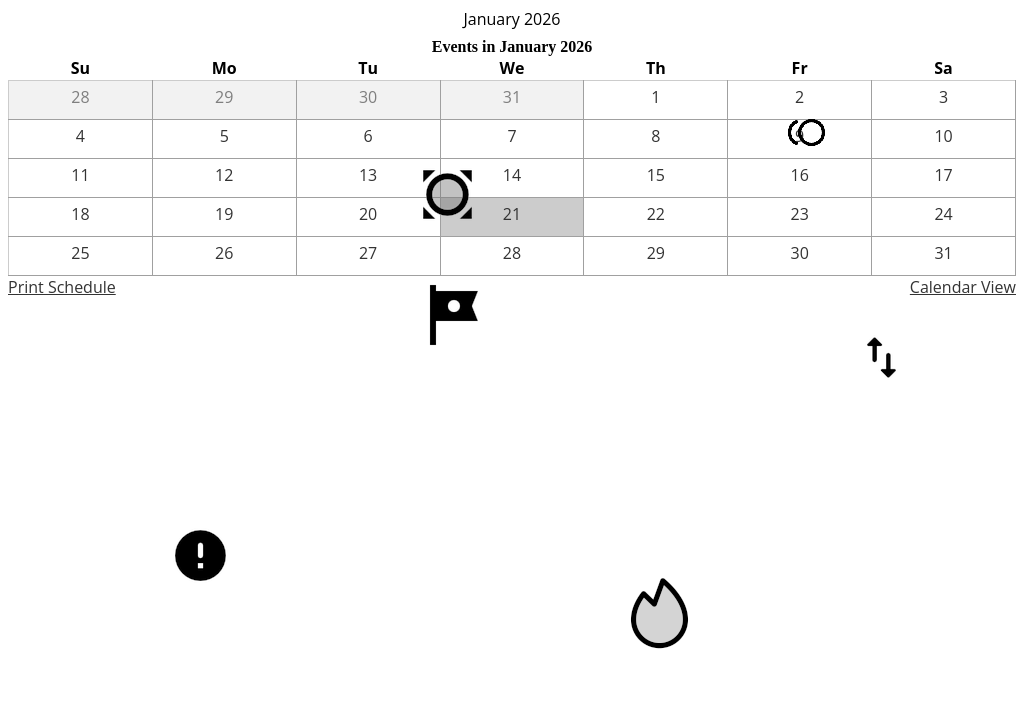 This screenshot has width=1024, height=720. Describe the element at coordinates (806, 132) in the screenshot. I see `view toll or payment information` at that location.